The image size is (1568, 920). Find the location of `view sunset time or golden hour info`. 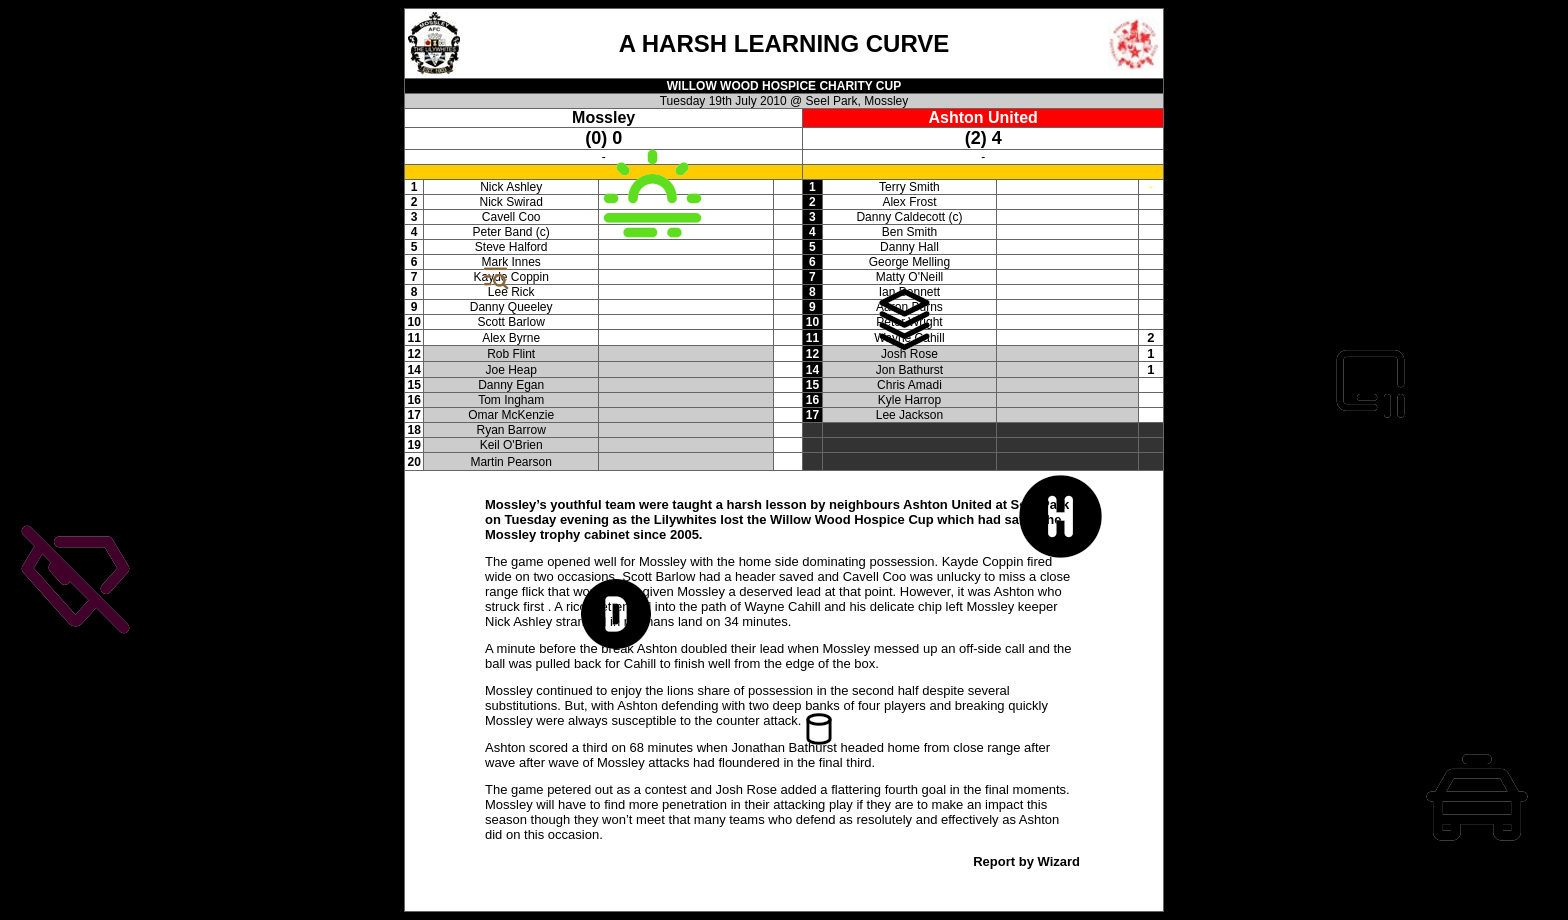

view sunset time or golden hour info is located at coordinates (652, 193).